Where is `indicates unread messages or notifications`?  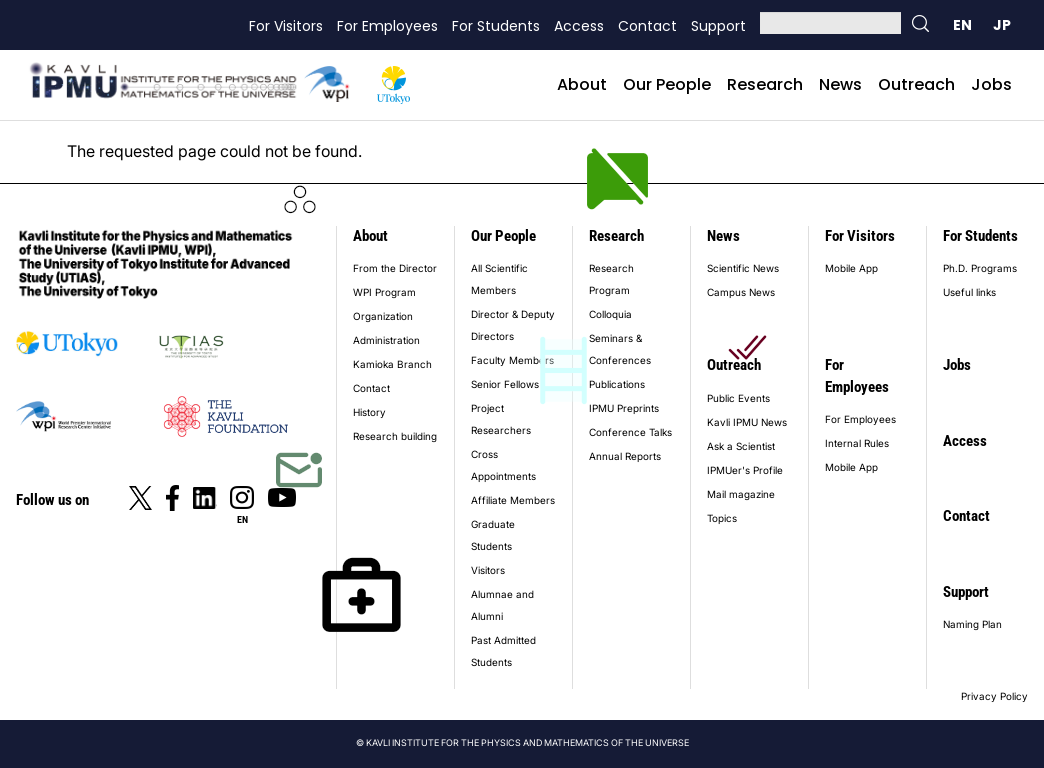 indicates unread messages or notifications is located at coordinates (299, 470).